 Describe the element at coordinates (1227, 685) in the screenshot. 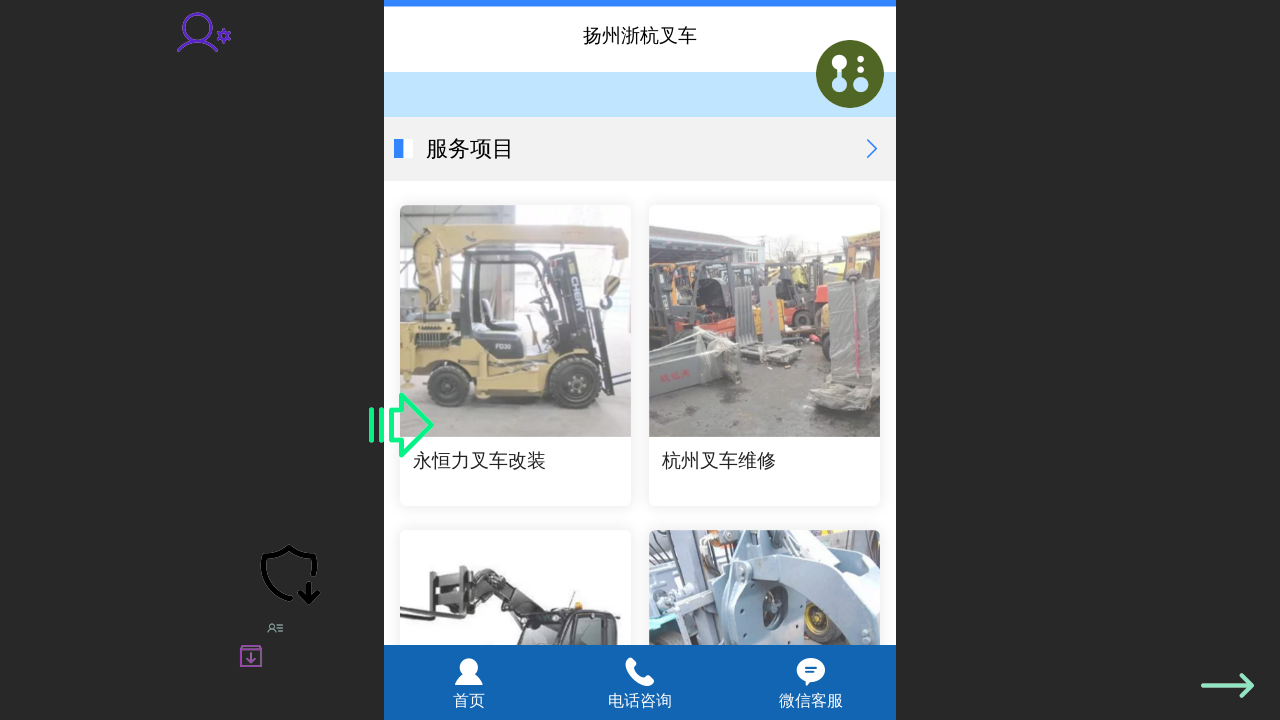

I see `proceed to the next step` at that location.